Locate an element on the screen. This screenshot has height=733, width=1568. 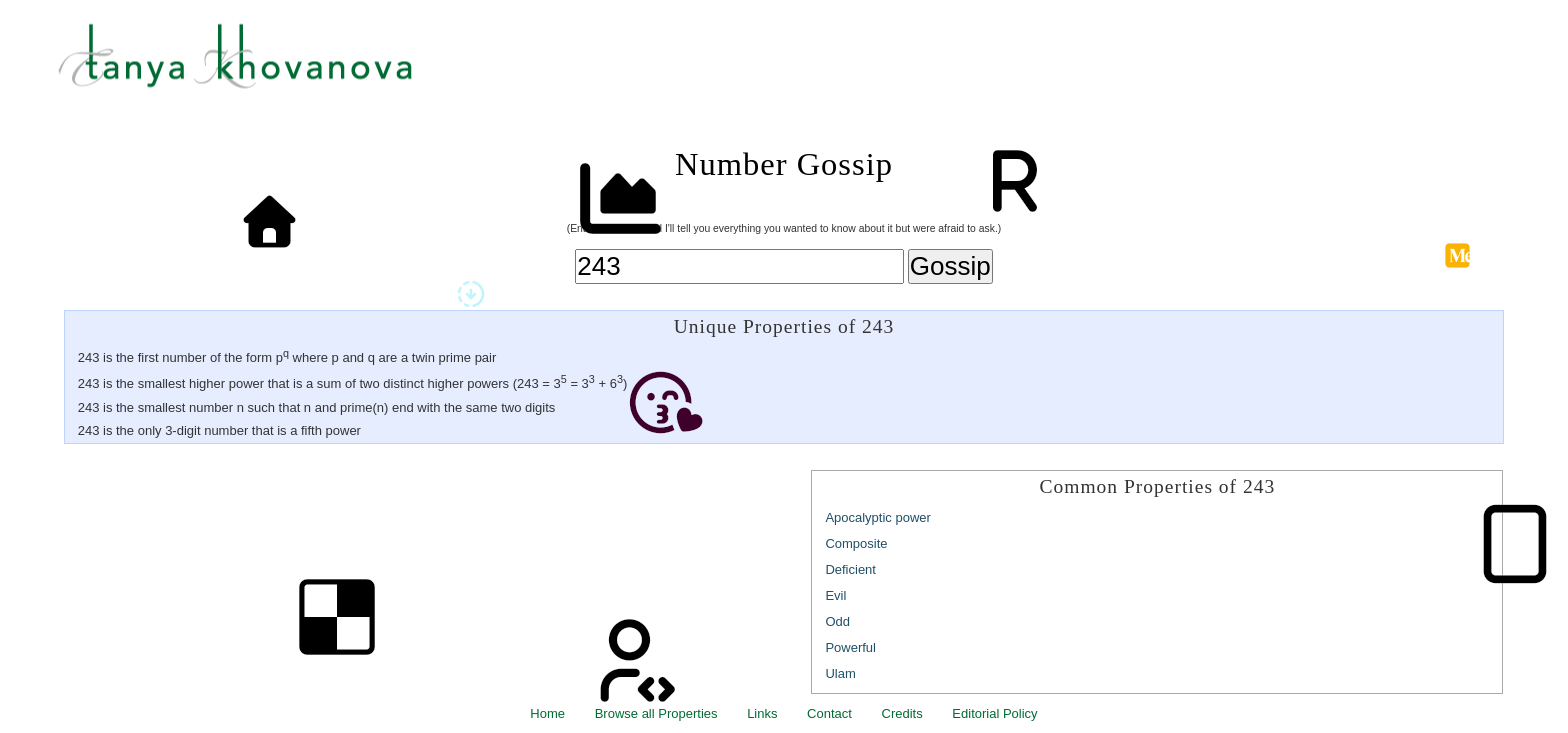
view developer profile is located at coordinates (629, 660).